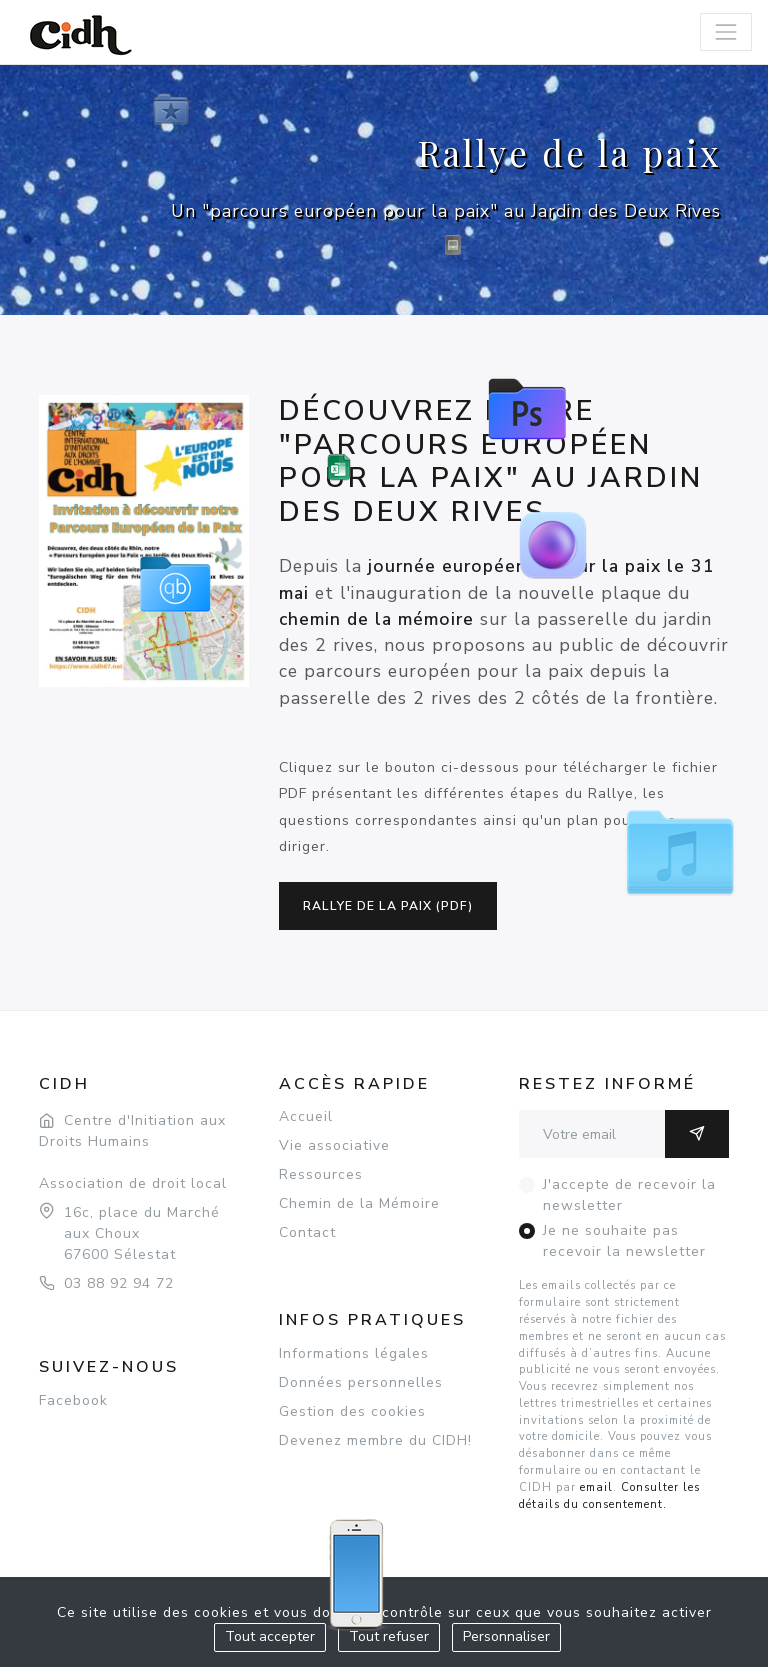 Image resolution: width=768 pixels, height=1667 pixels. I want to click on a sega genesis ROM file, so click(453, 245).